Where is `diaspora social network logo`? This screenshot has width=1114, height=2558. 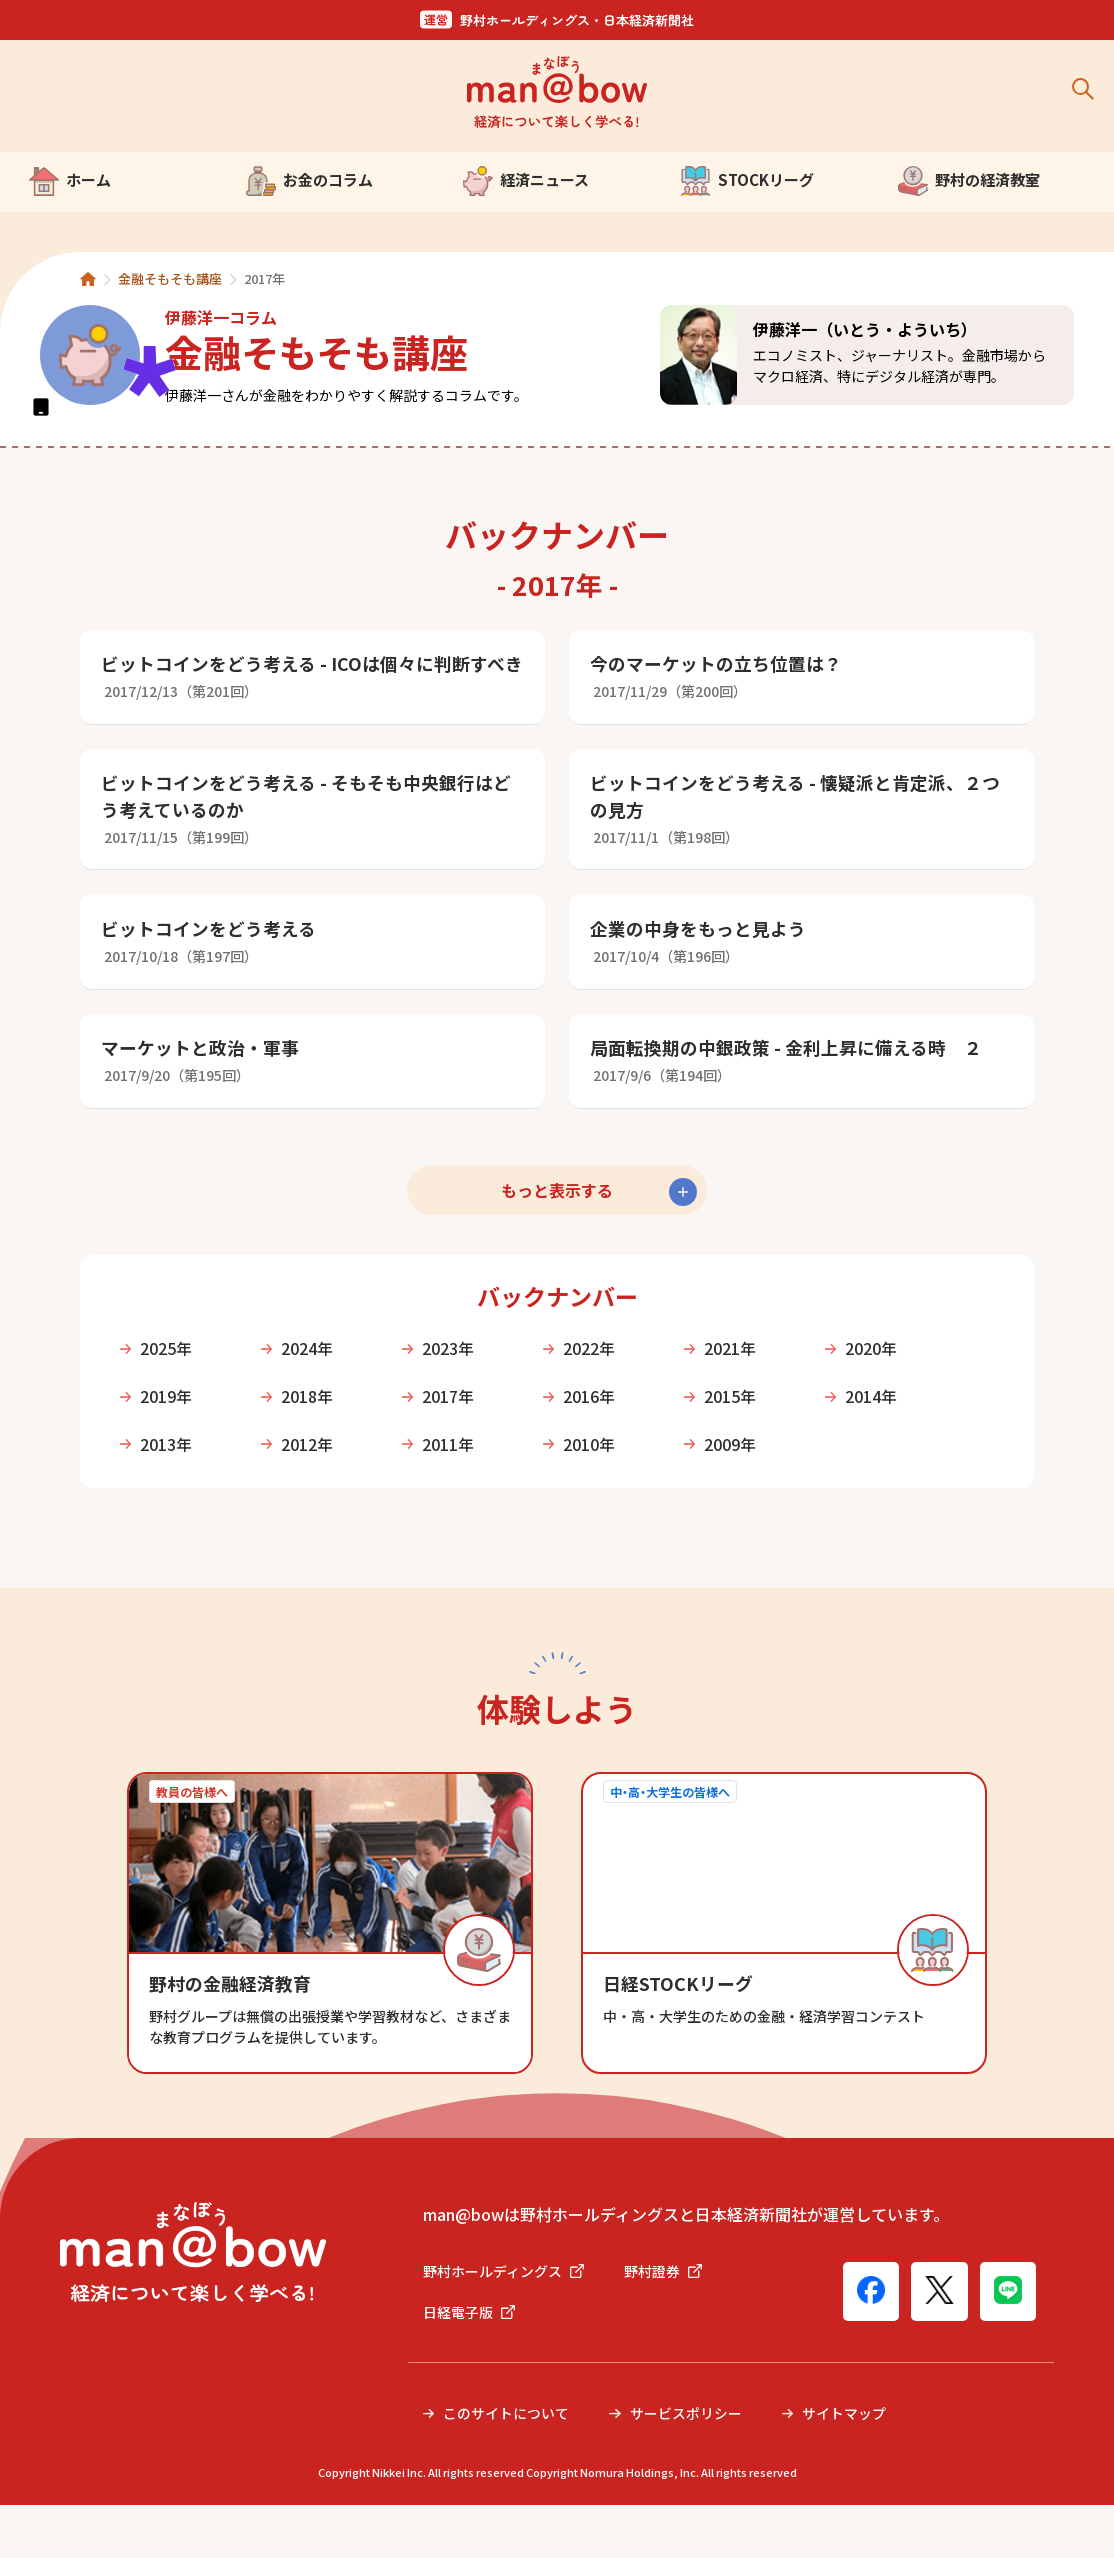 diaspora social network logo is located at coordinates (149, 371).